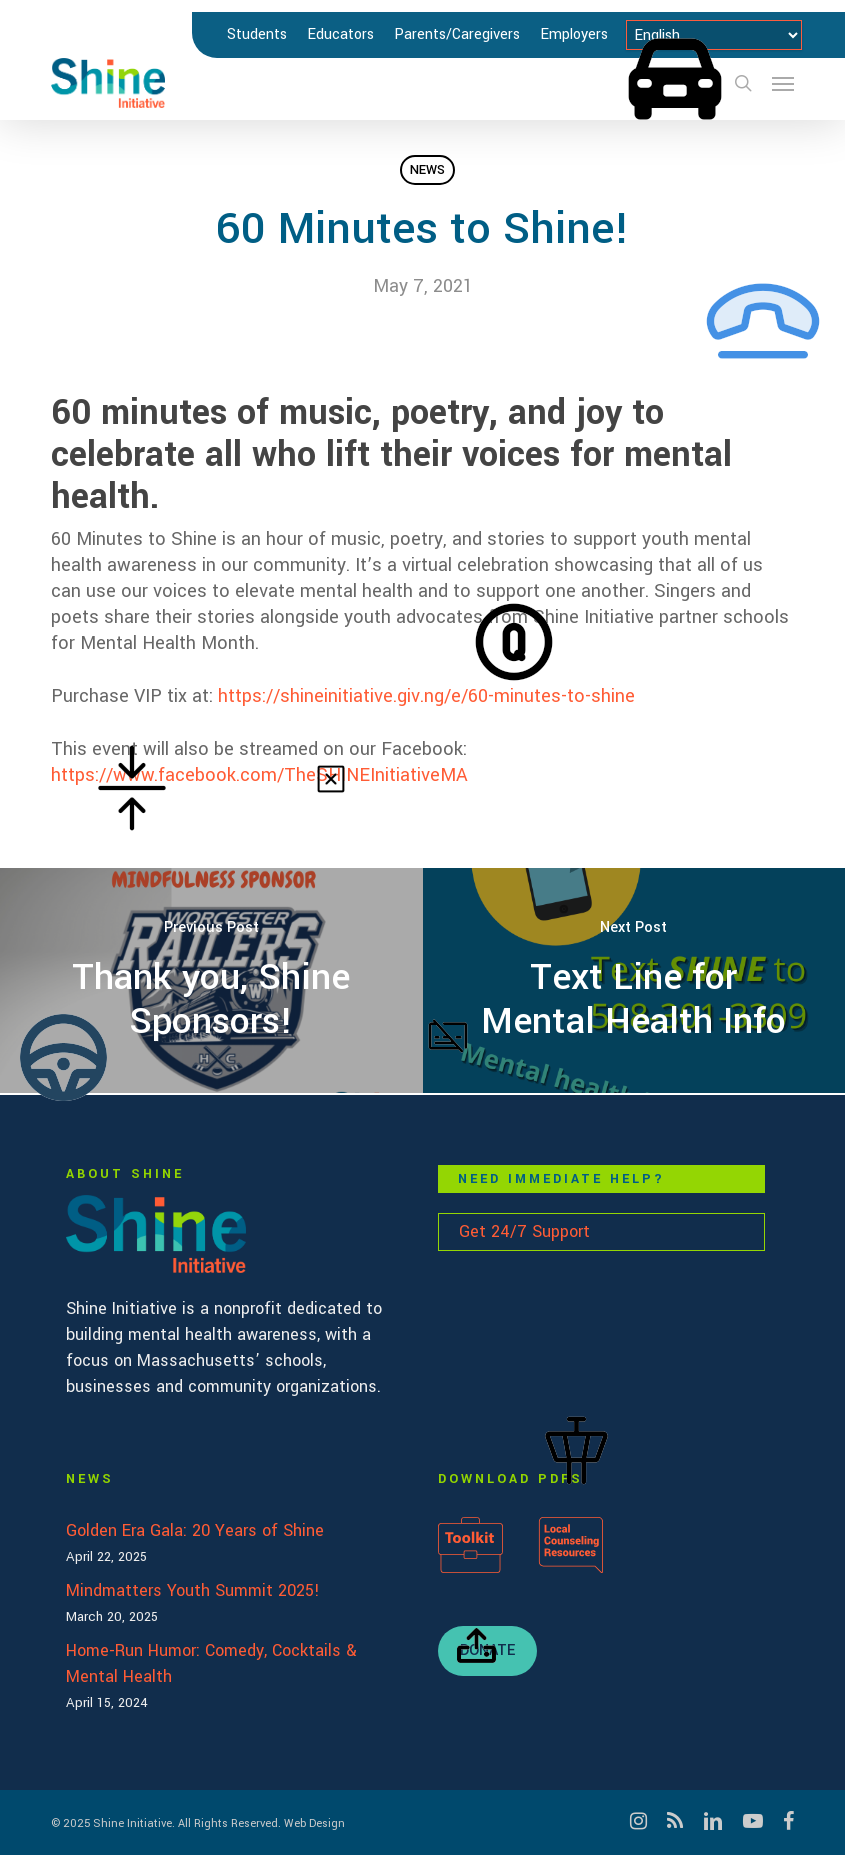 This screenshot has width=845, height=1855. I want to click on access driving or navigation mode, so click(63, 1057).